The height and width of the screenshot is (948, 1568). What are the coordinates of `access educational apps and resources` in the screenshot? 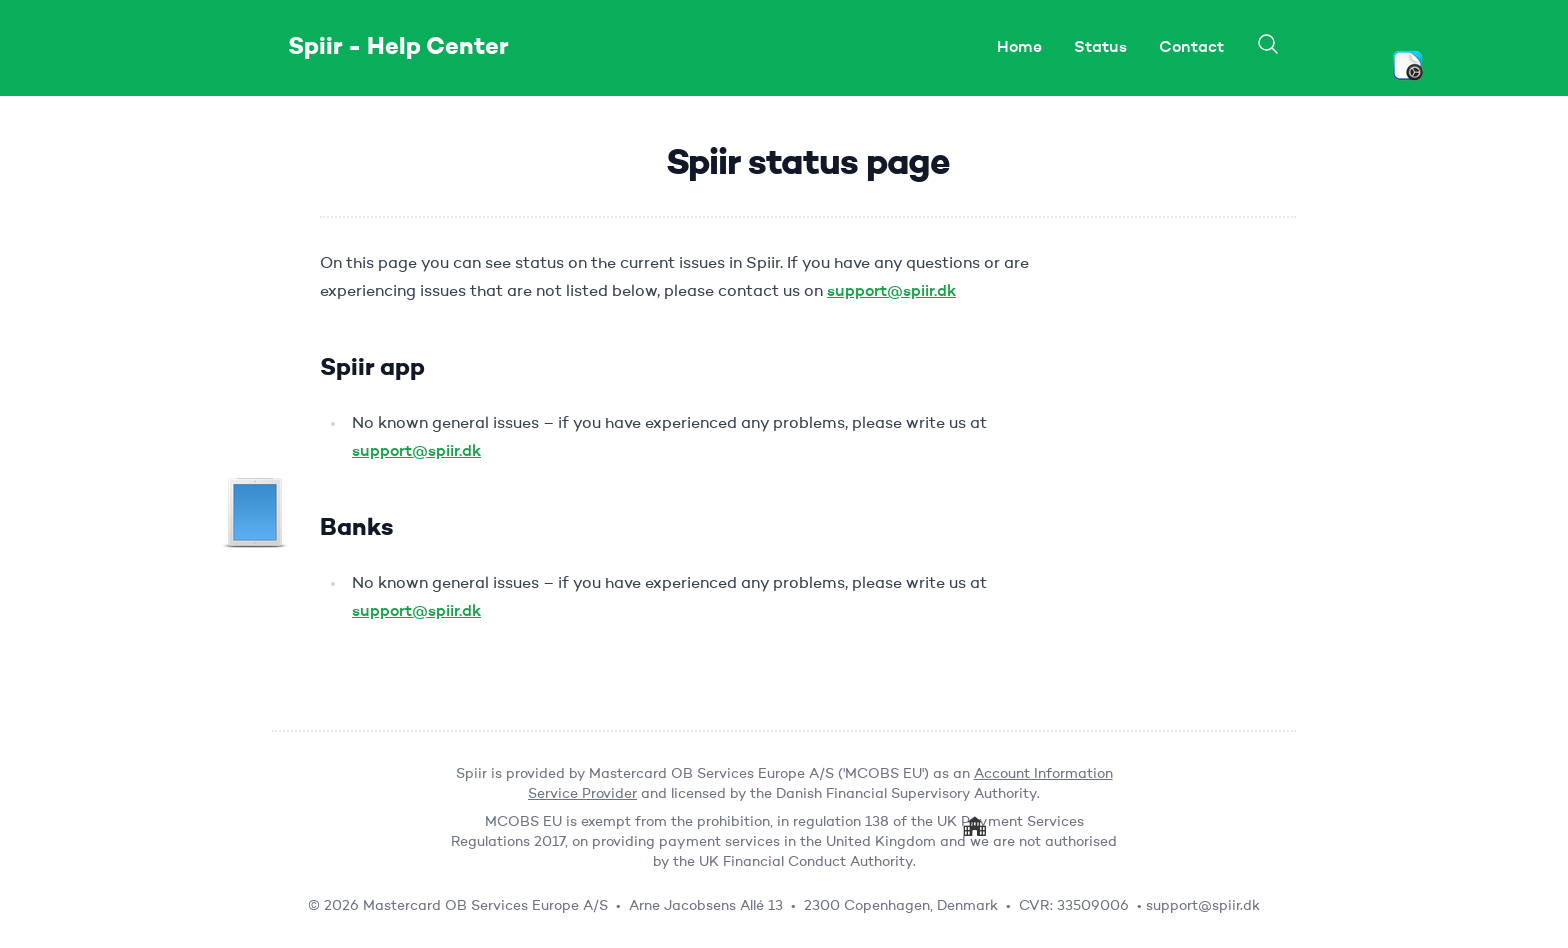 It's located at (974, 827).